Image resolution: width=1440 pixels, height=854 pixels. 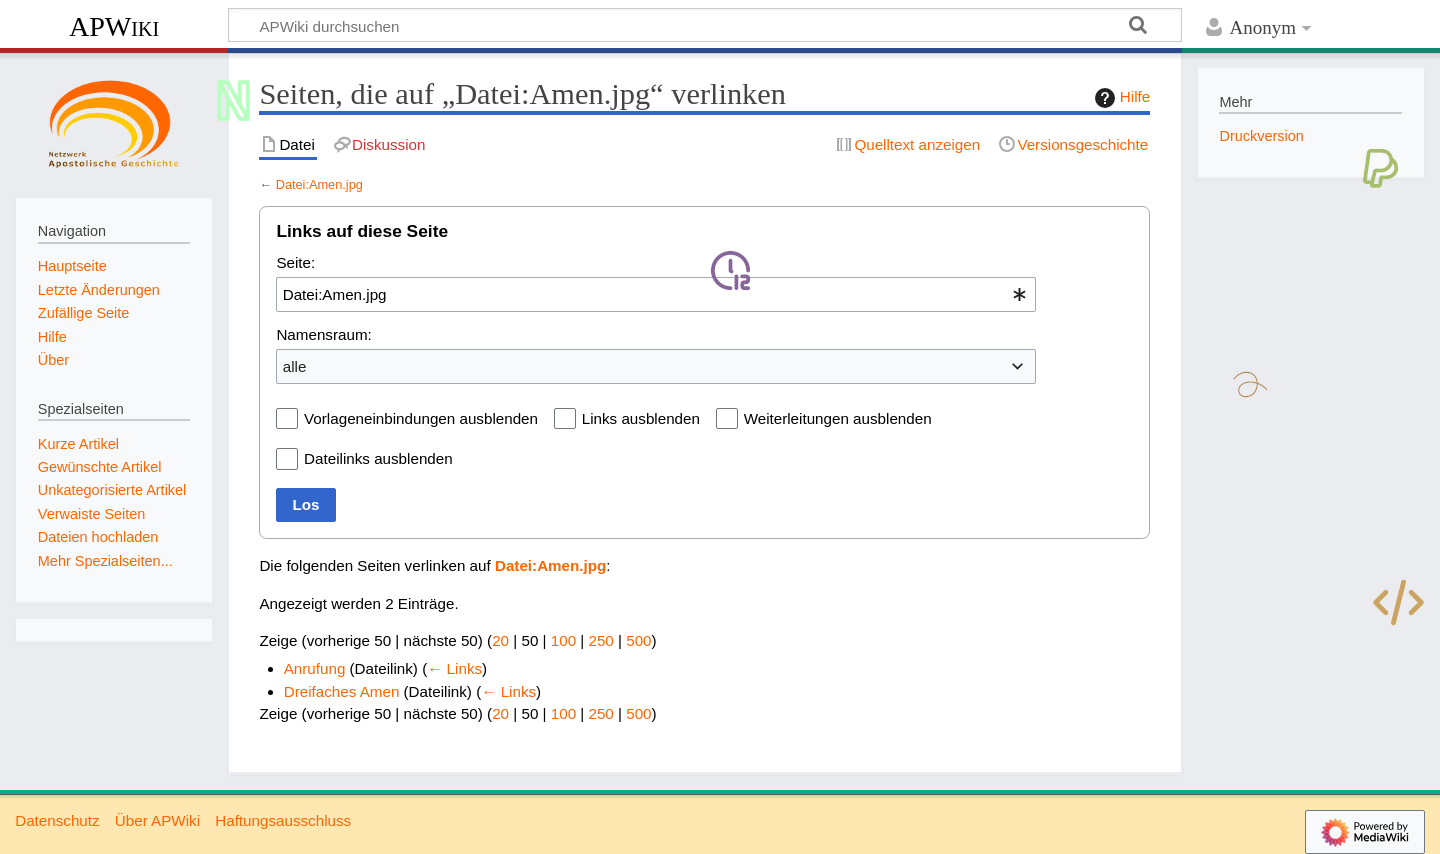 I want to click on pay with paypal, so click(x=1380, y=168).